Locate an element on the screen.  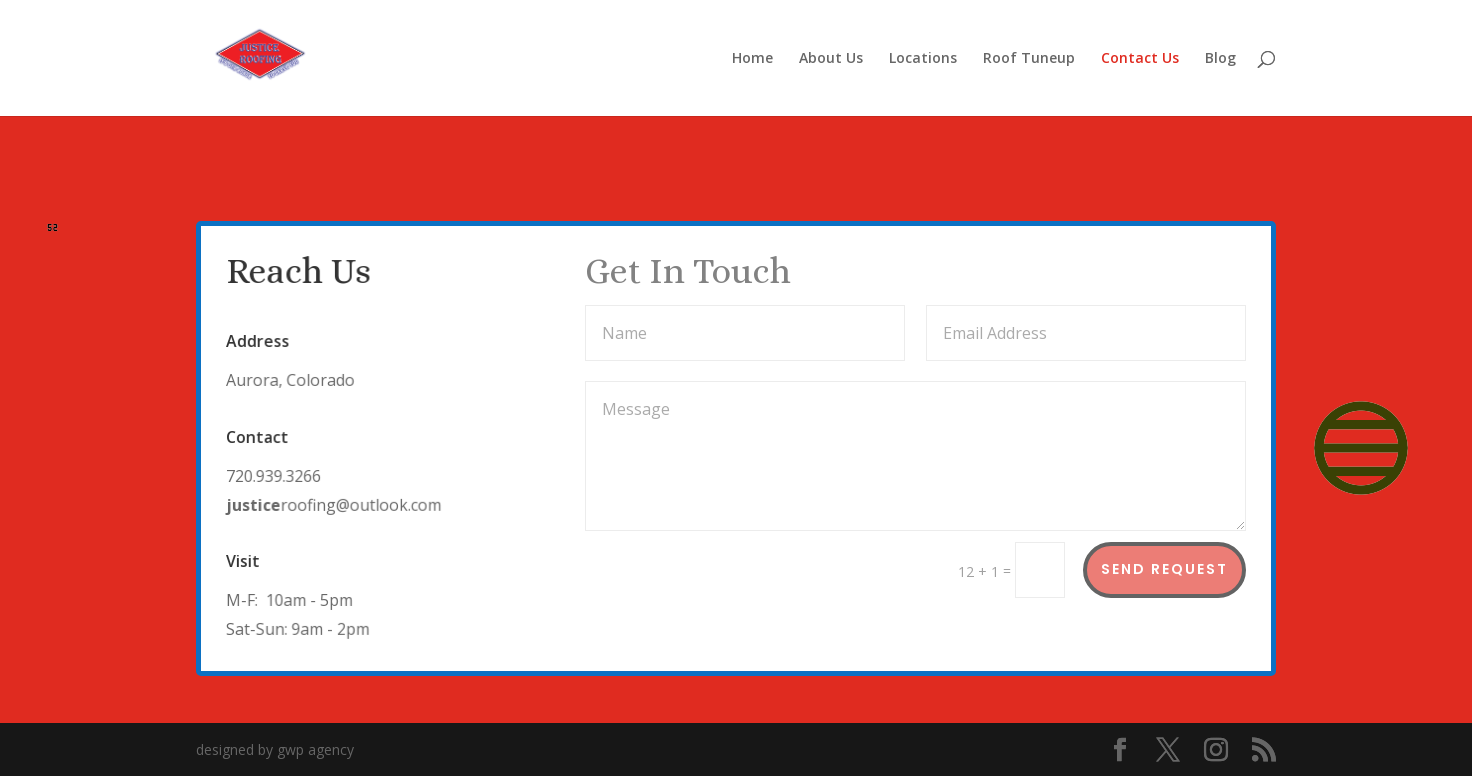
view global latitude lines or geographic coordinates is located at coordinates (1361, 448).